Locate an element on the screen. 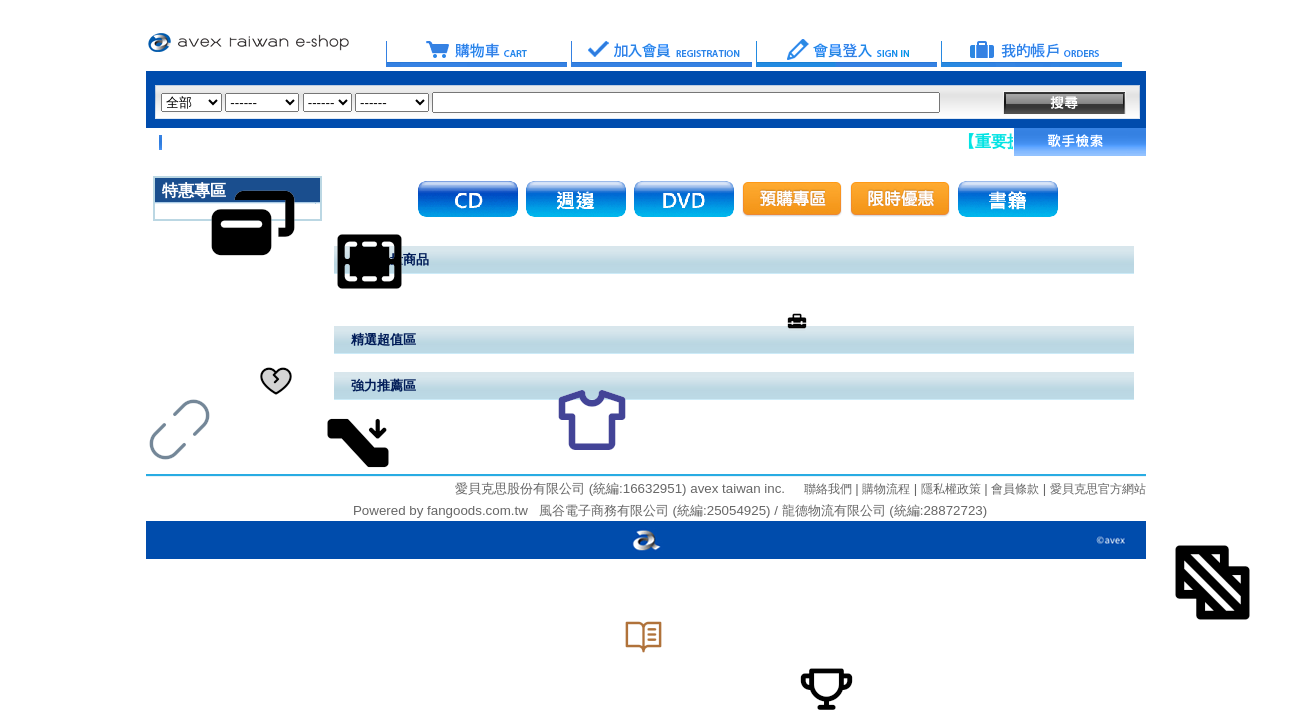  unlike or remove from favorites is located at coordinates (276, 380).